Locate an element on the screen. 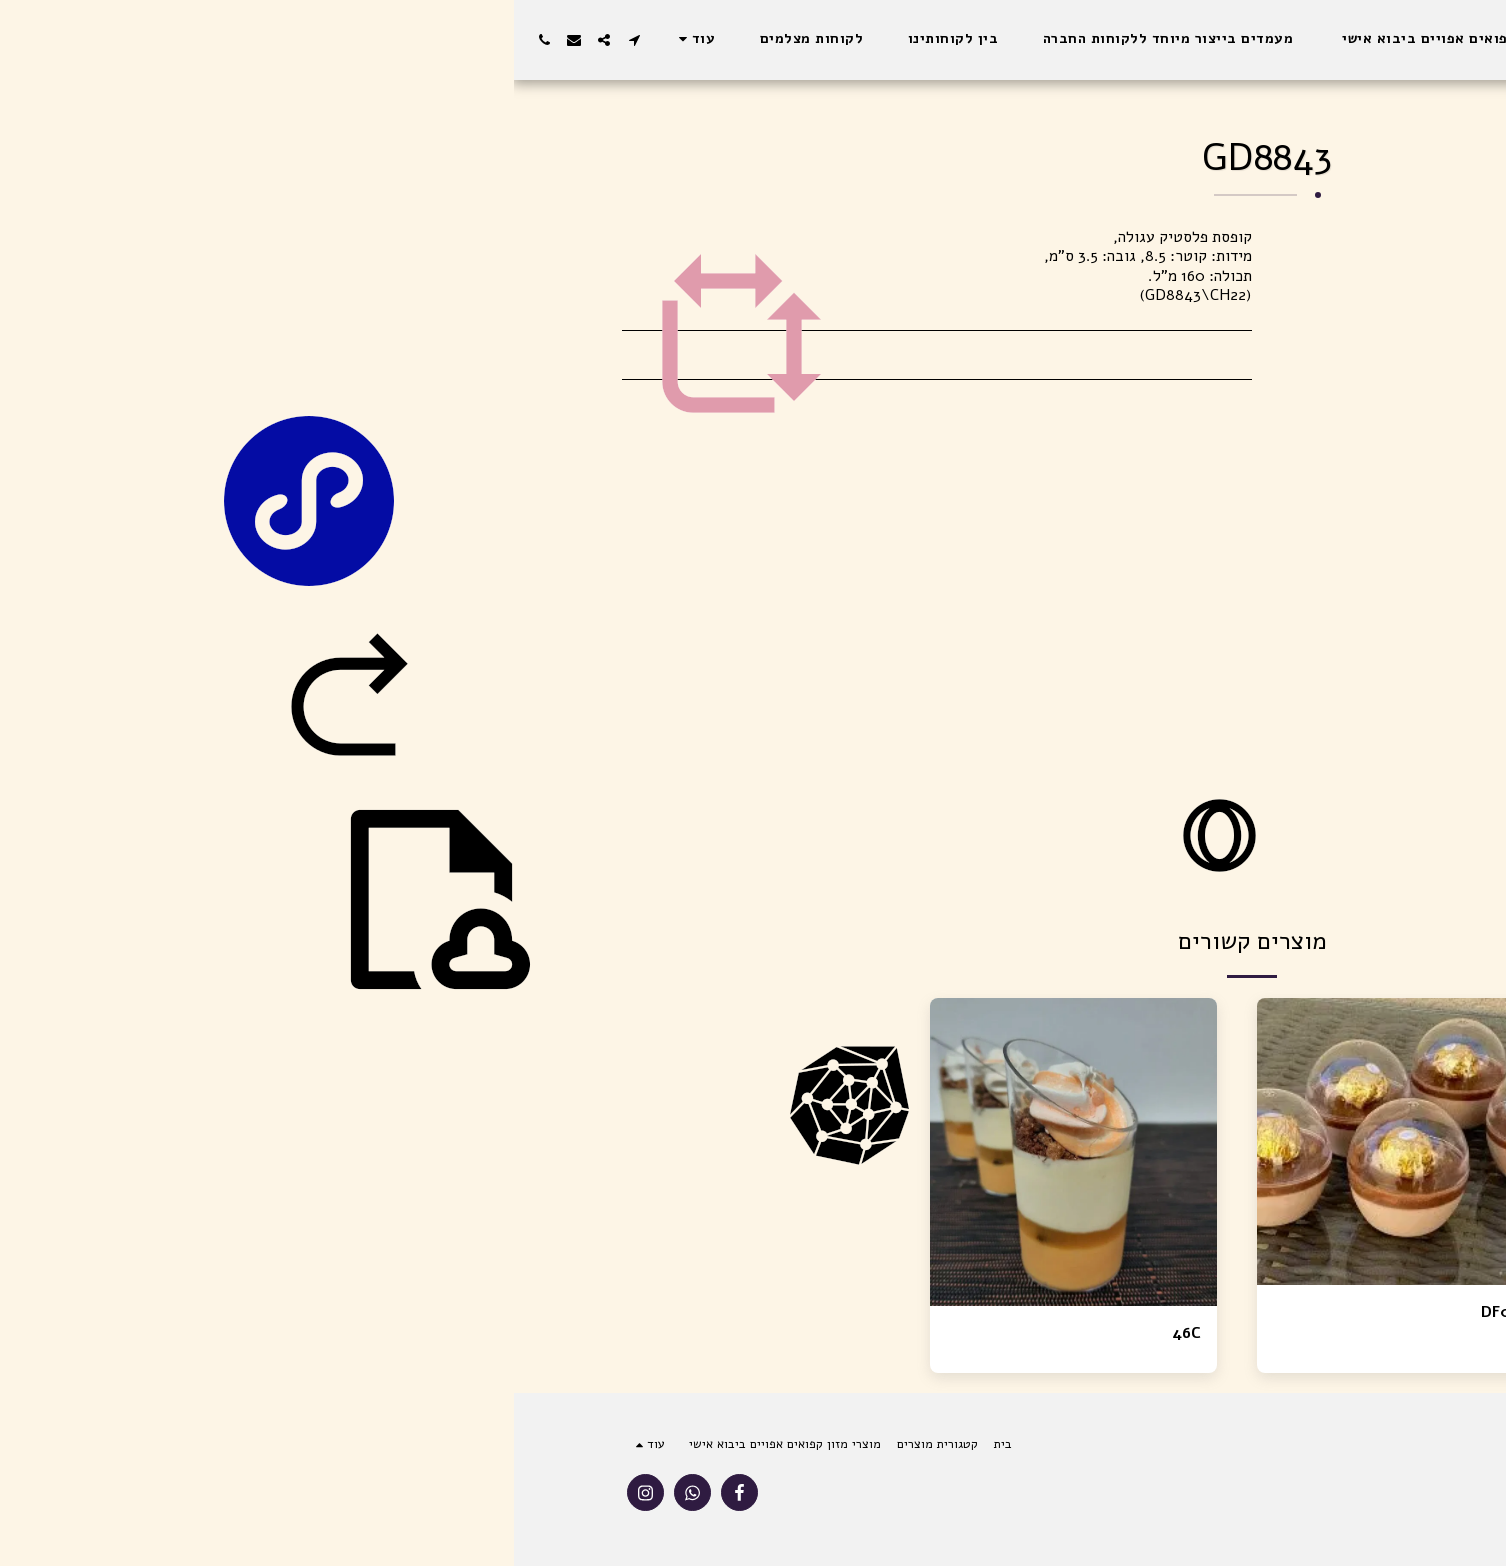 This screenshot has height=1566, width=1506. adjust custom dimensions or size is located at coordinates (732, 343).